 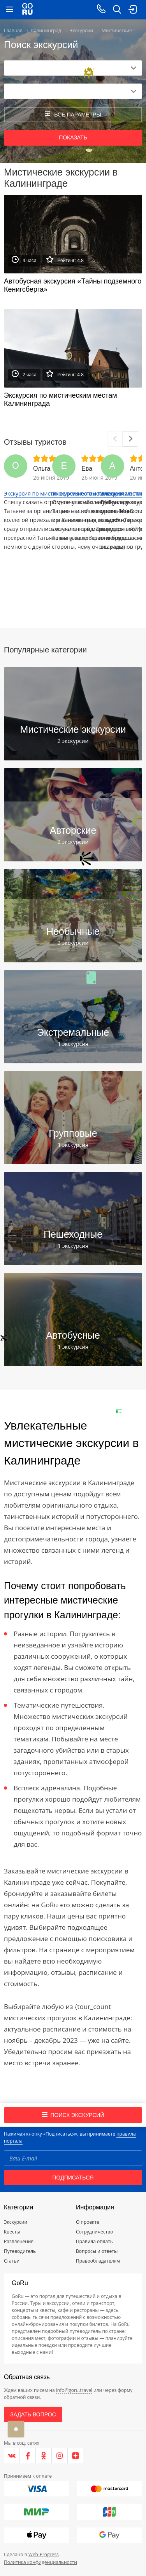 What do you see at coordinates (16, 2429) in the screenshot?
I see `roll the dice` at bounding box center [16, 2429].